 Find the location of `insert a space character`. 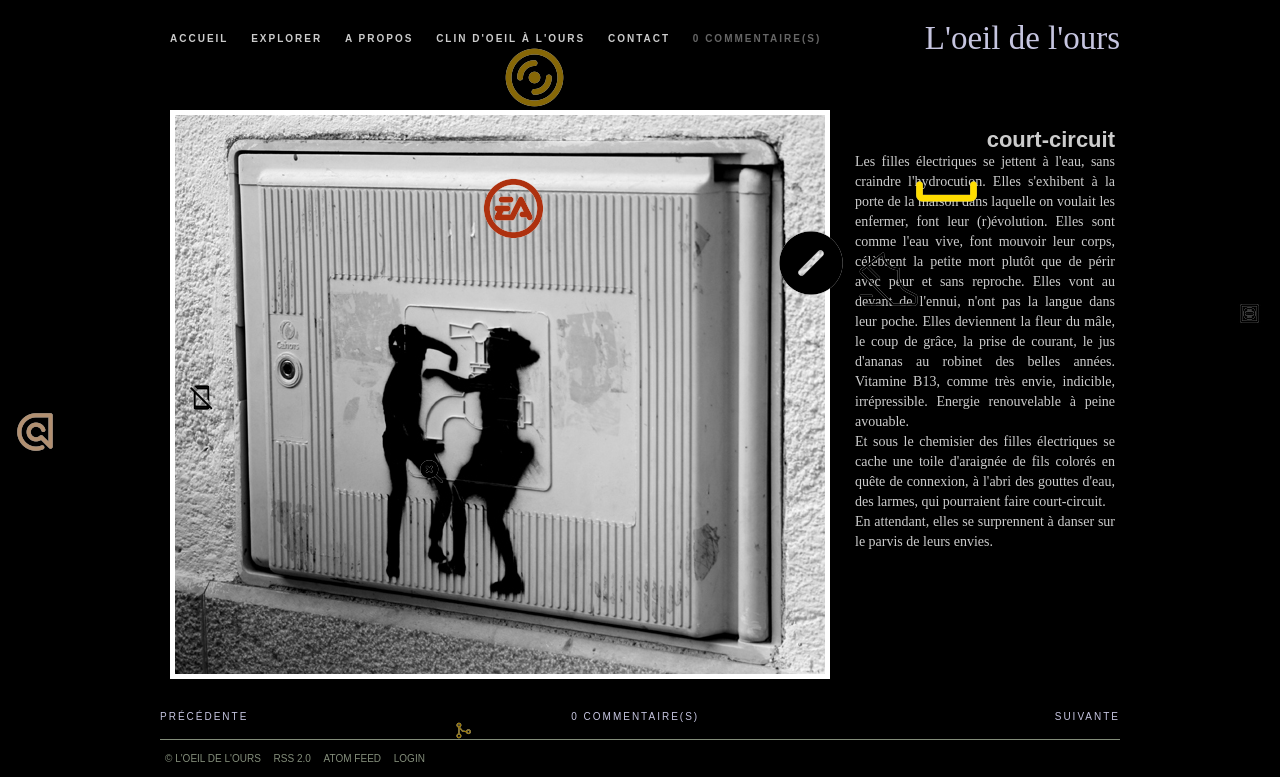

insert a space character is located at coordinates (946, 191).